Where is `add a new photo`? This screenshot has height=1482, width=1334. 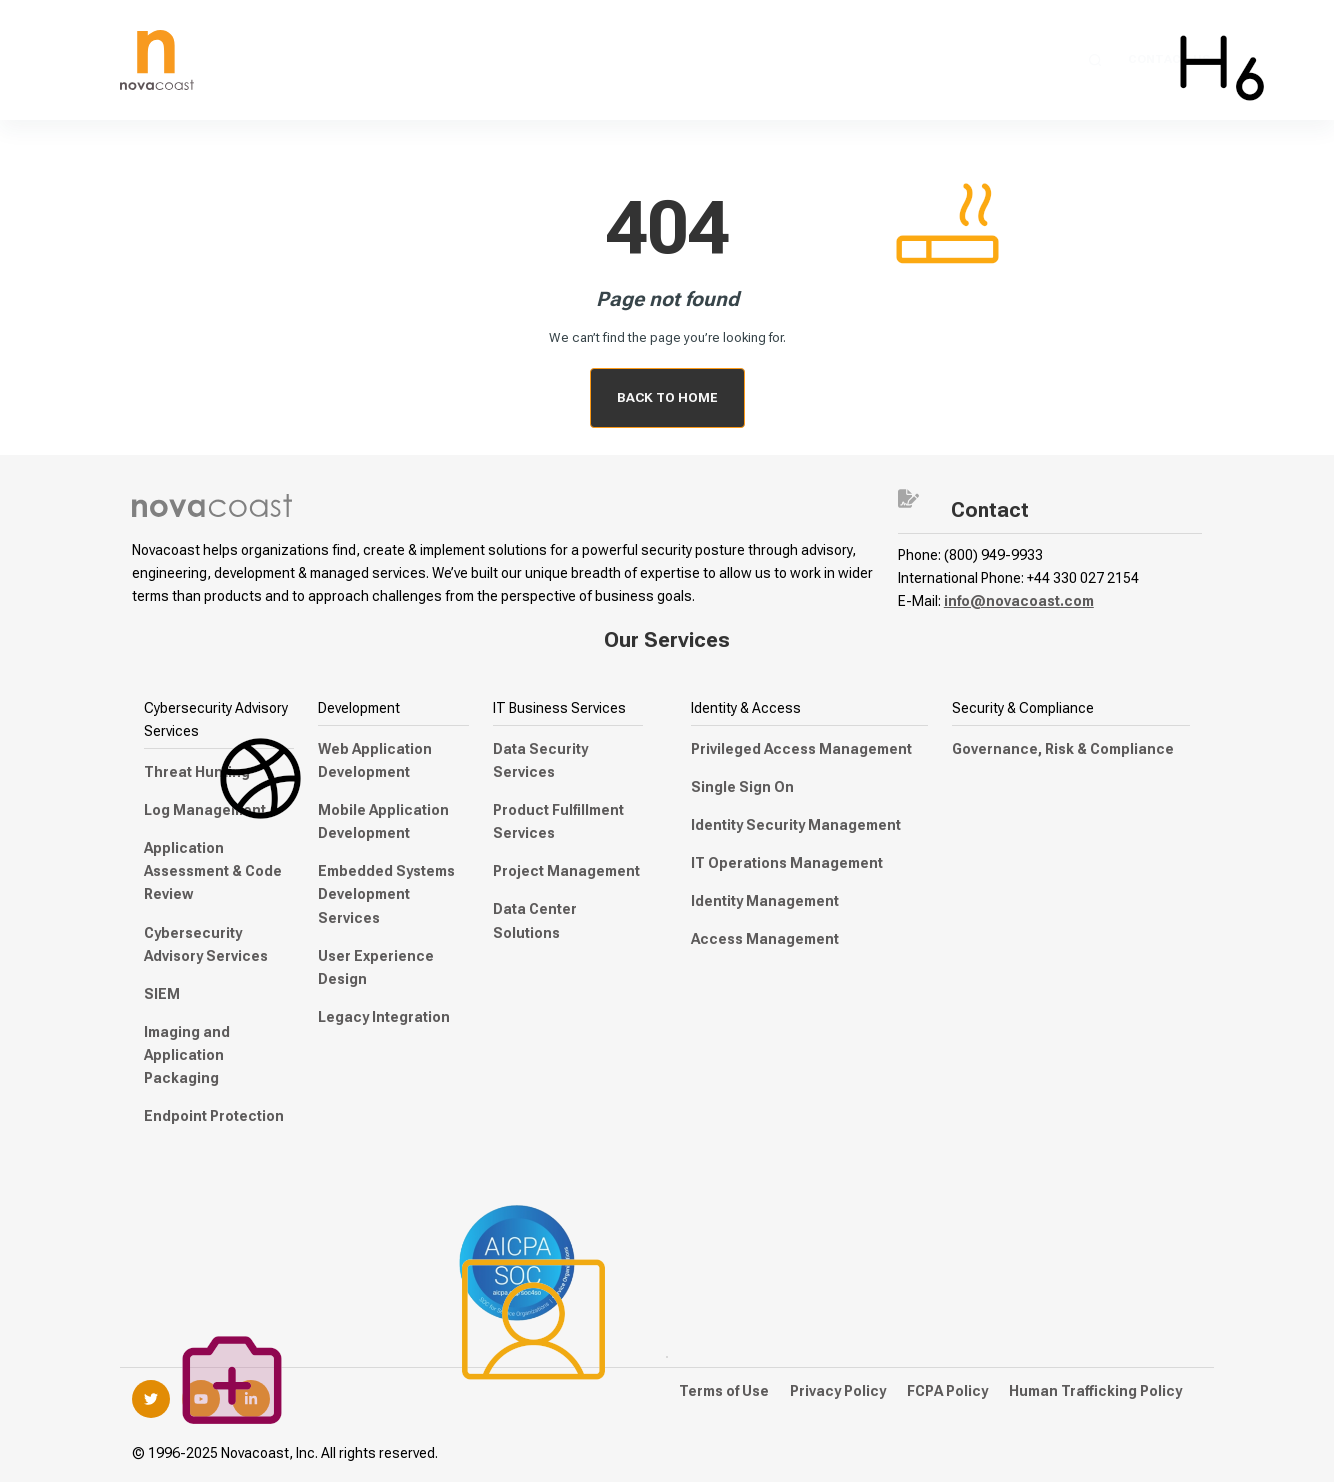
add a new photo is located at coordinates (232, 1382).